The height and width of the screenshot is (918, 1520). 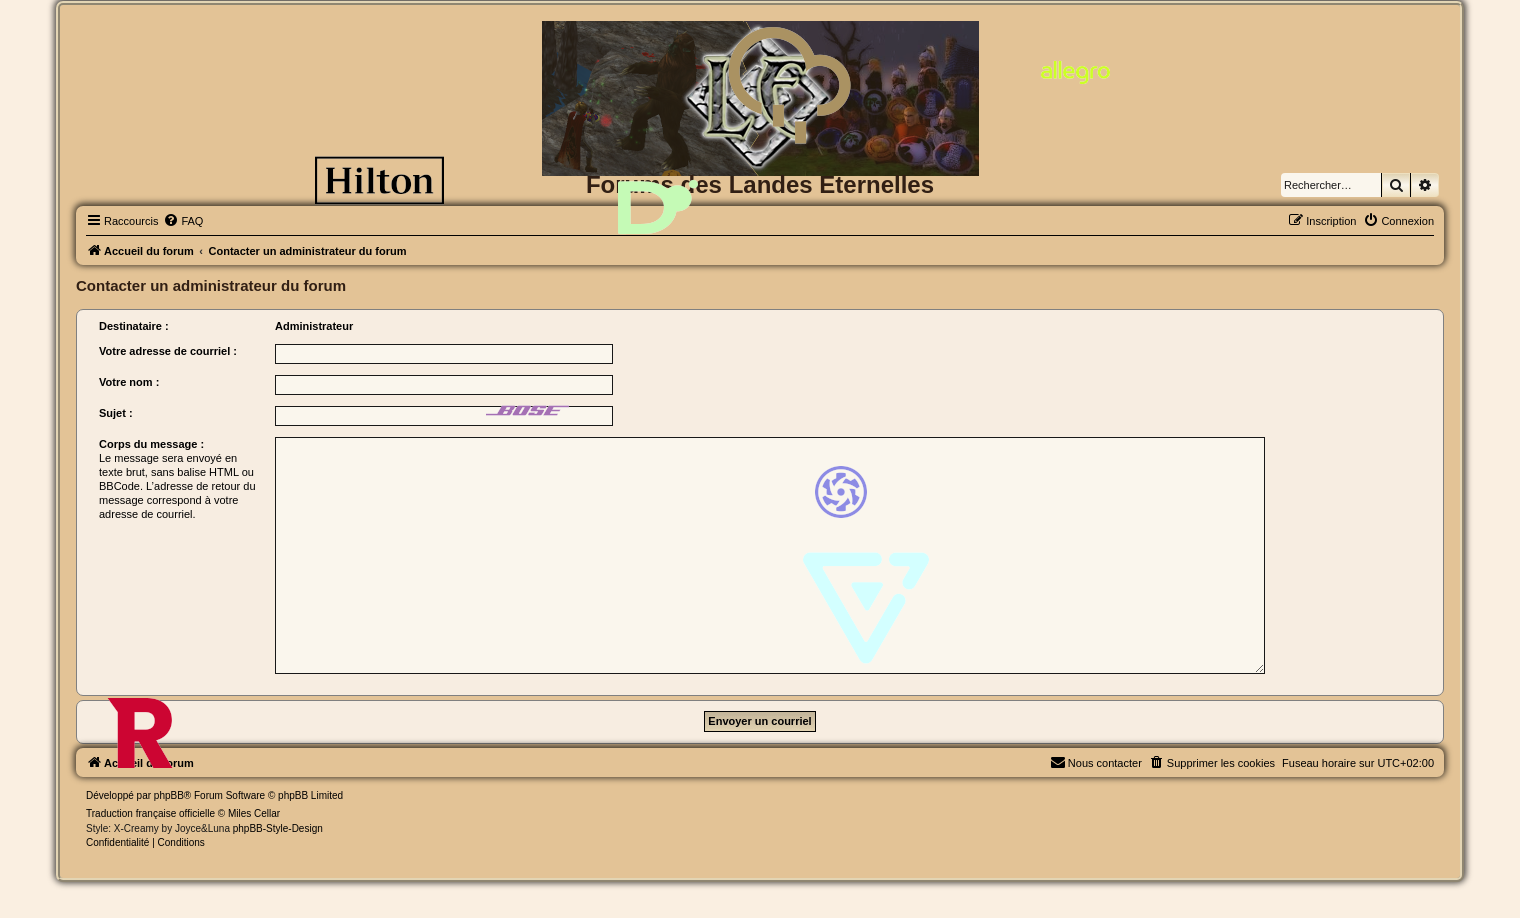 I want to click on indicates light rain or drizzle conditions, so click(x=789, y=82).